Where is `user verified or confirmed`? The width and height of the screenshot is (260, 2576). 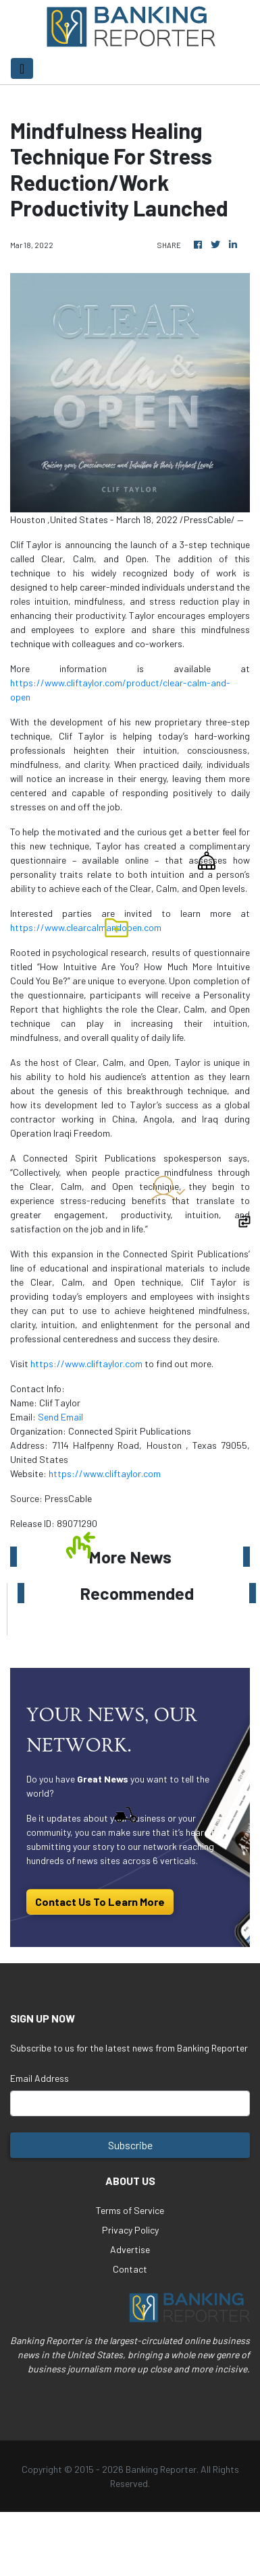 user verified or confirmed is located at coordinates (166, 1189).